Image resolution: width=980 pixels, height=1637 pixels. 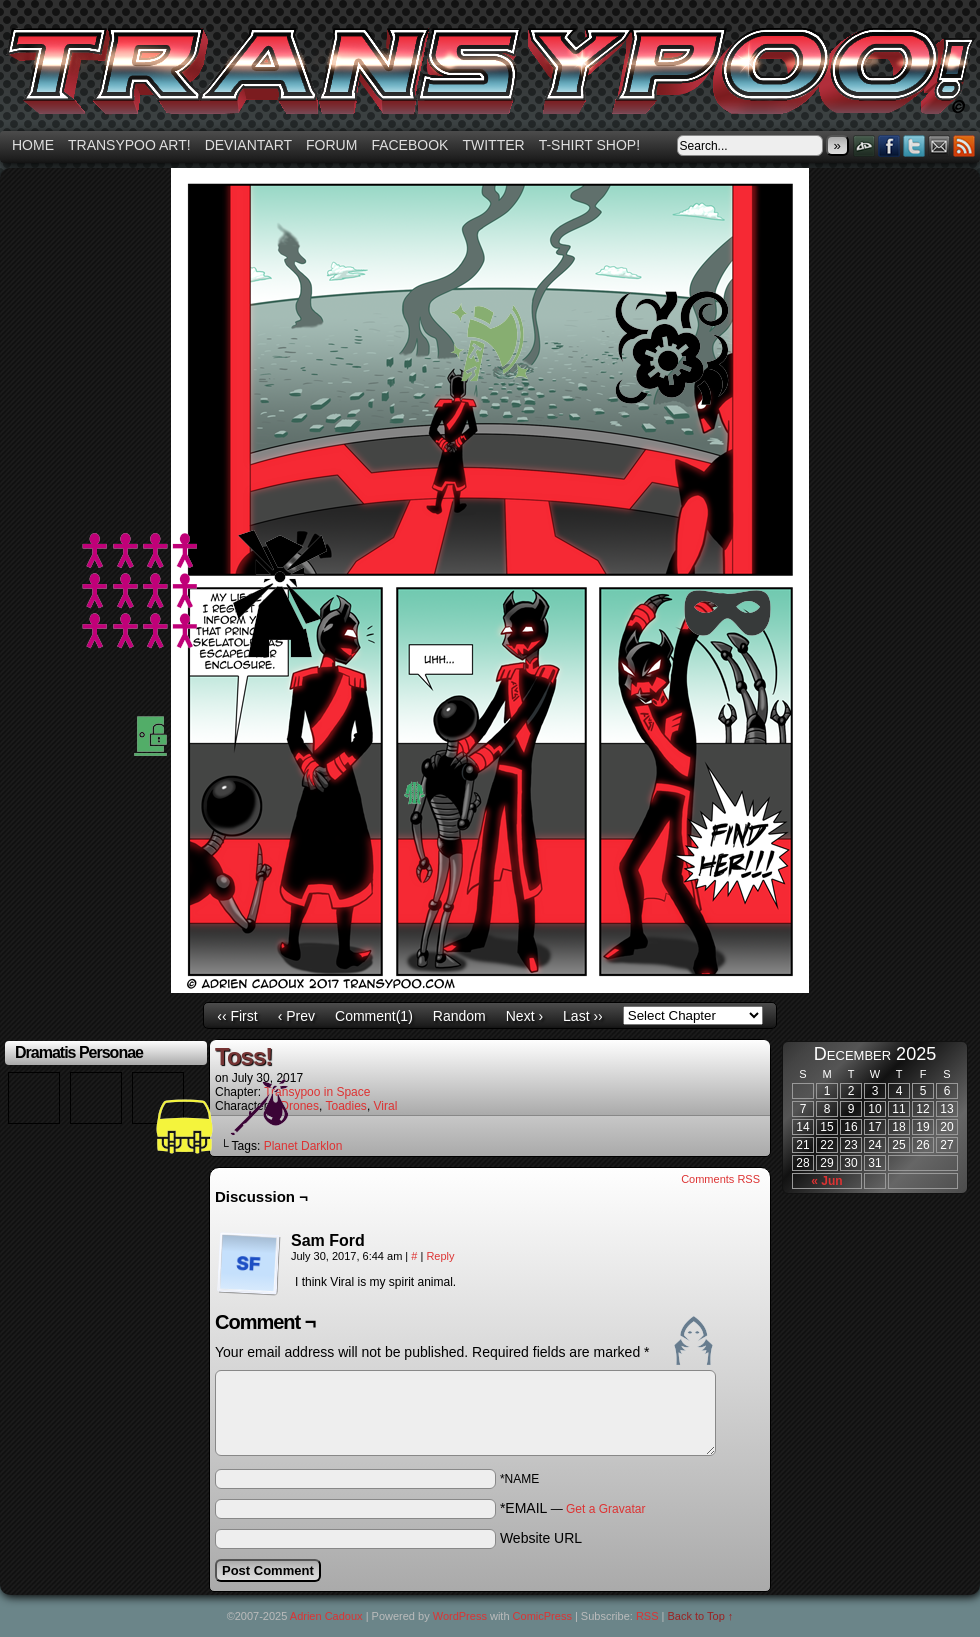 I want to click on indicates wind energy or renewable power source, so click(x=280, y=594).